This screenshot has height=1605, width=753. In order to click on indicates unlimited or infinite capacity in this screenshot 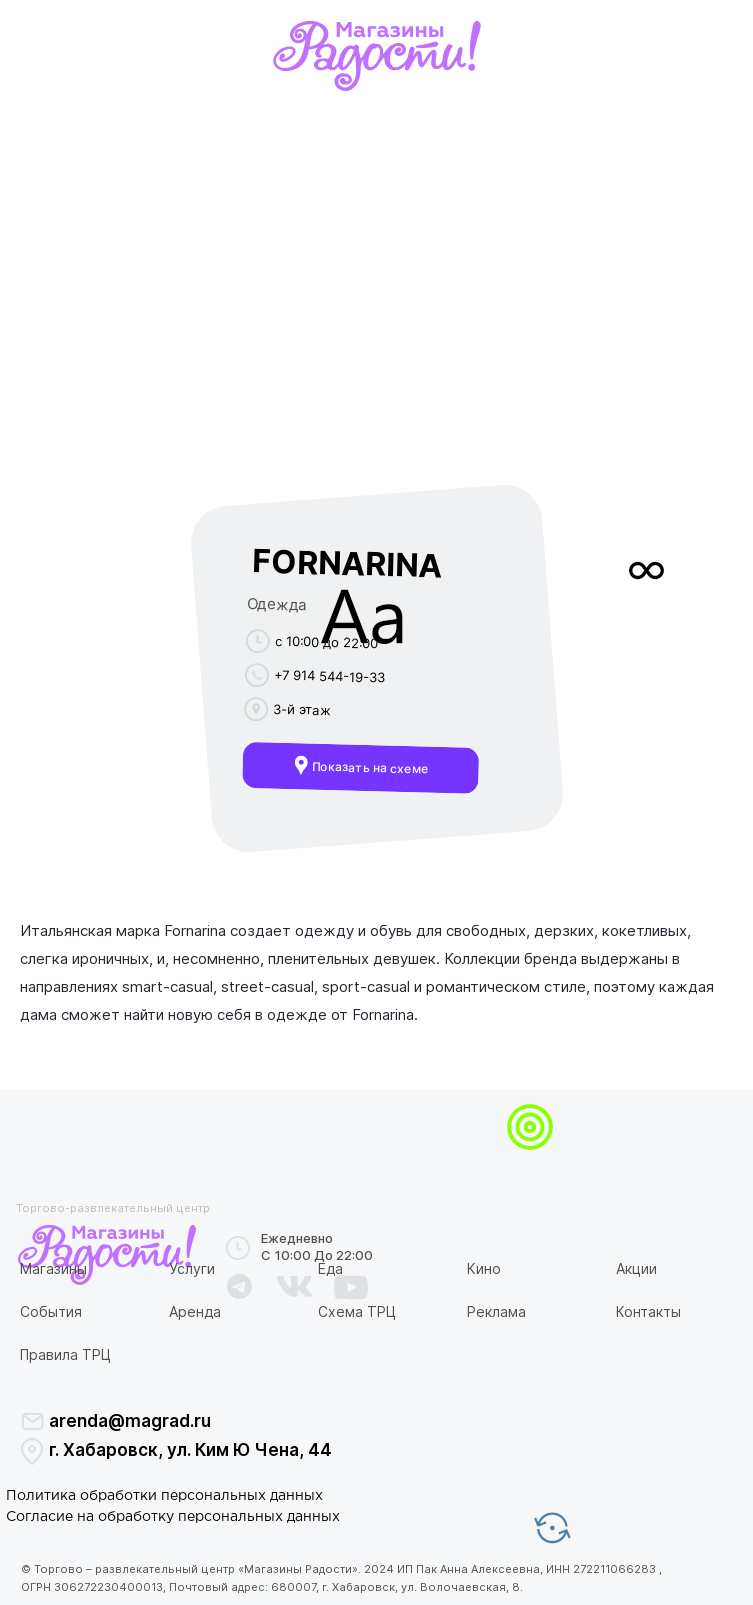, I will do `click(646, 570)`.